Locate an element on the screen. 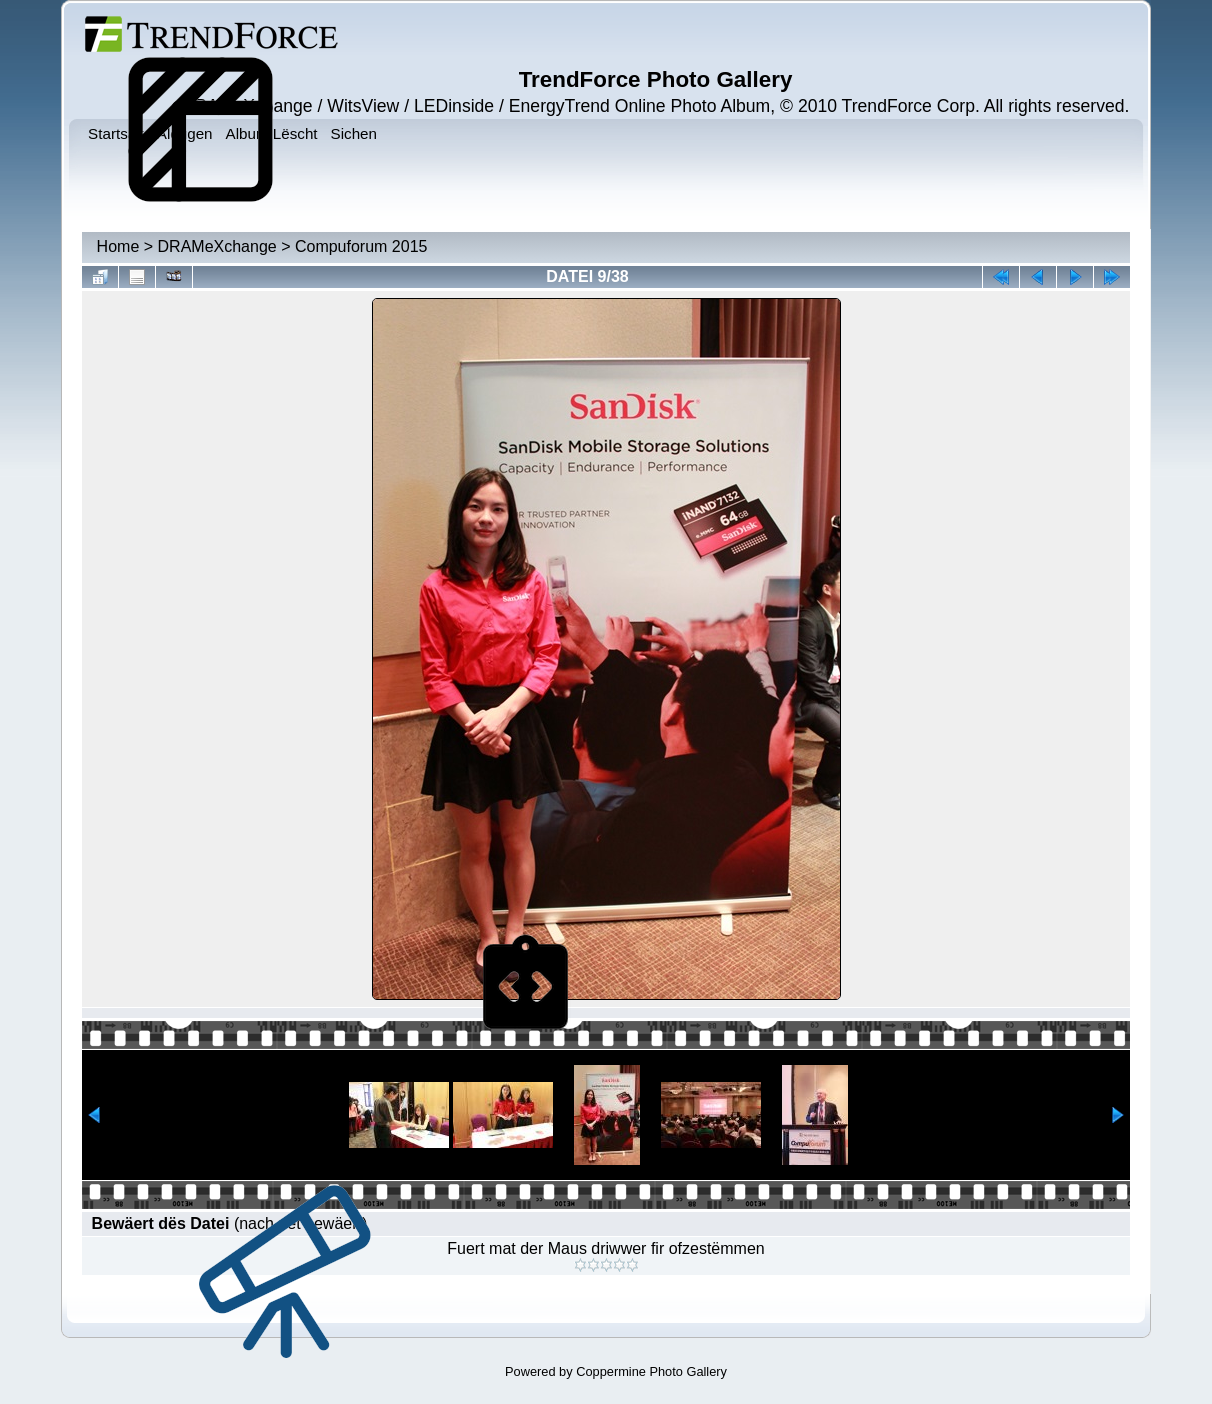 The width and height of the screenshot is (1212, 1404). view integration code or instructions is located at coordinates (525, 986).